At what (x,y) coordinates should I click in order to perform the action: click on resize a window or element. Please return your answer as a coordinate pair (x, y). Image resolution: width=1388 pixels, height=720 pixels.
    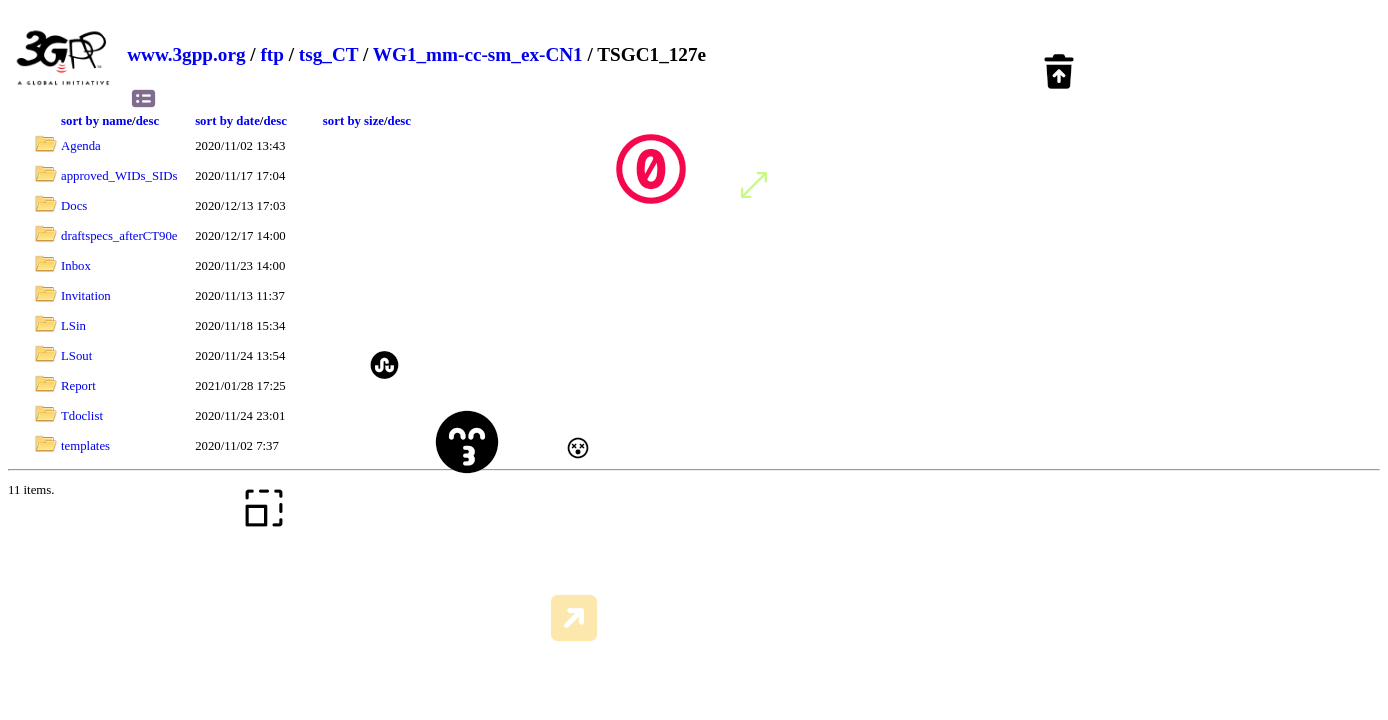
    Looking at the image, I should click on (754, 185).